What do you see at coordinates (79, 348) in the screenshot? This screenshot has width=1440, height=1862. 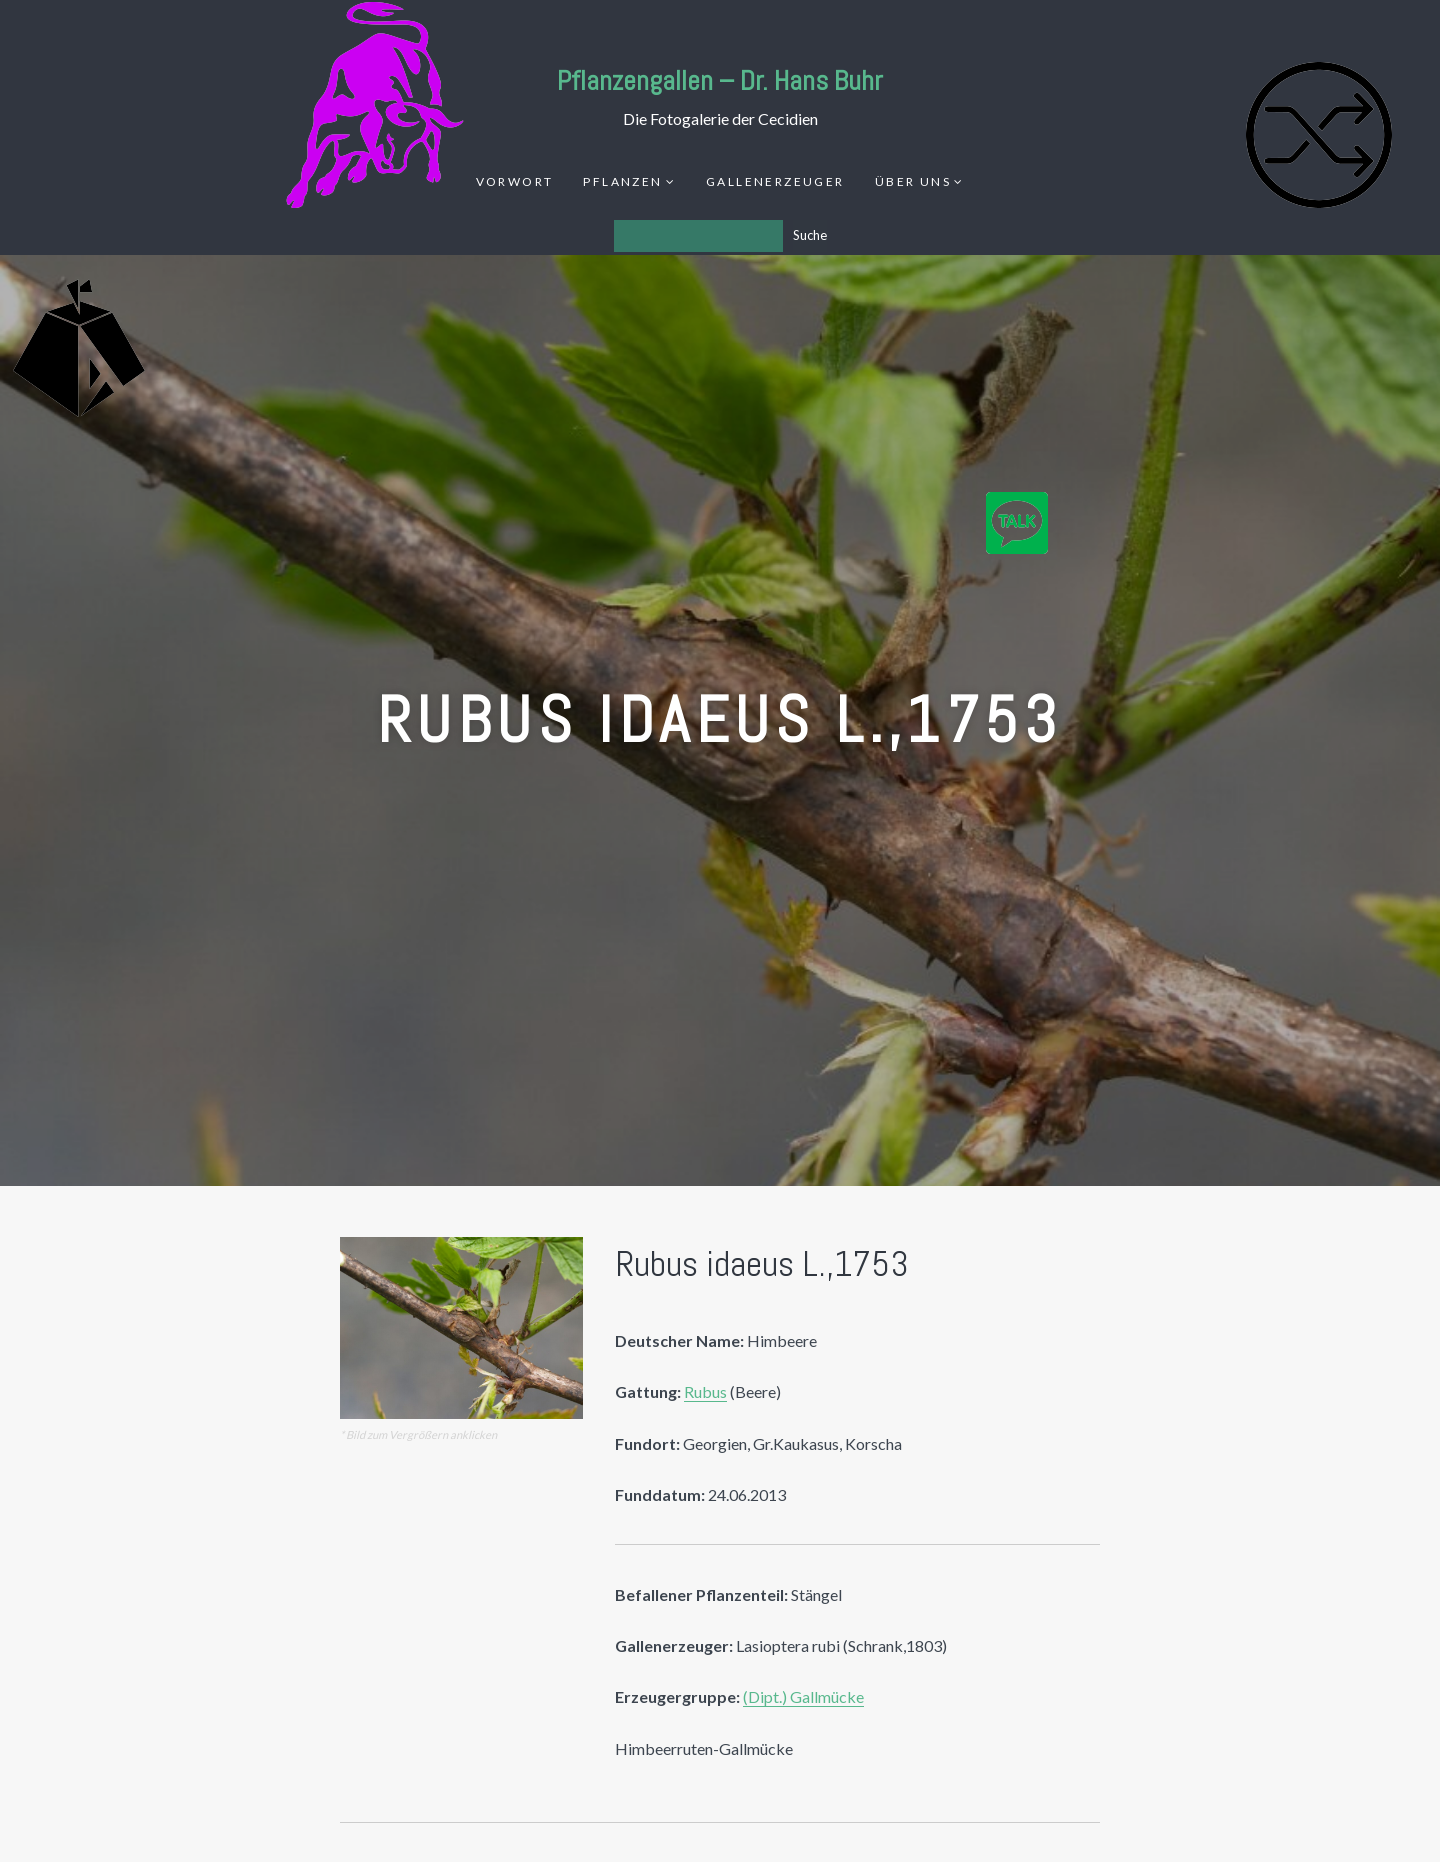 I see `asahi linux project logo` at bounding box center [79, 348].